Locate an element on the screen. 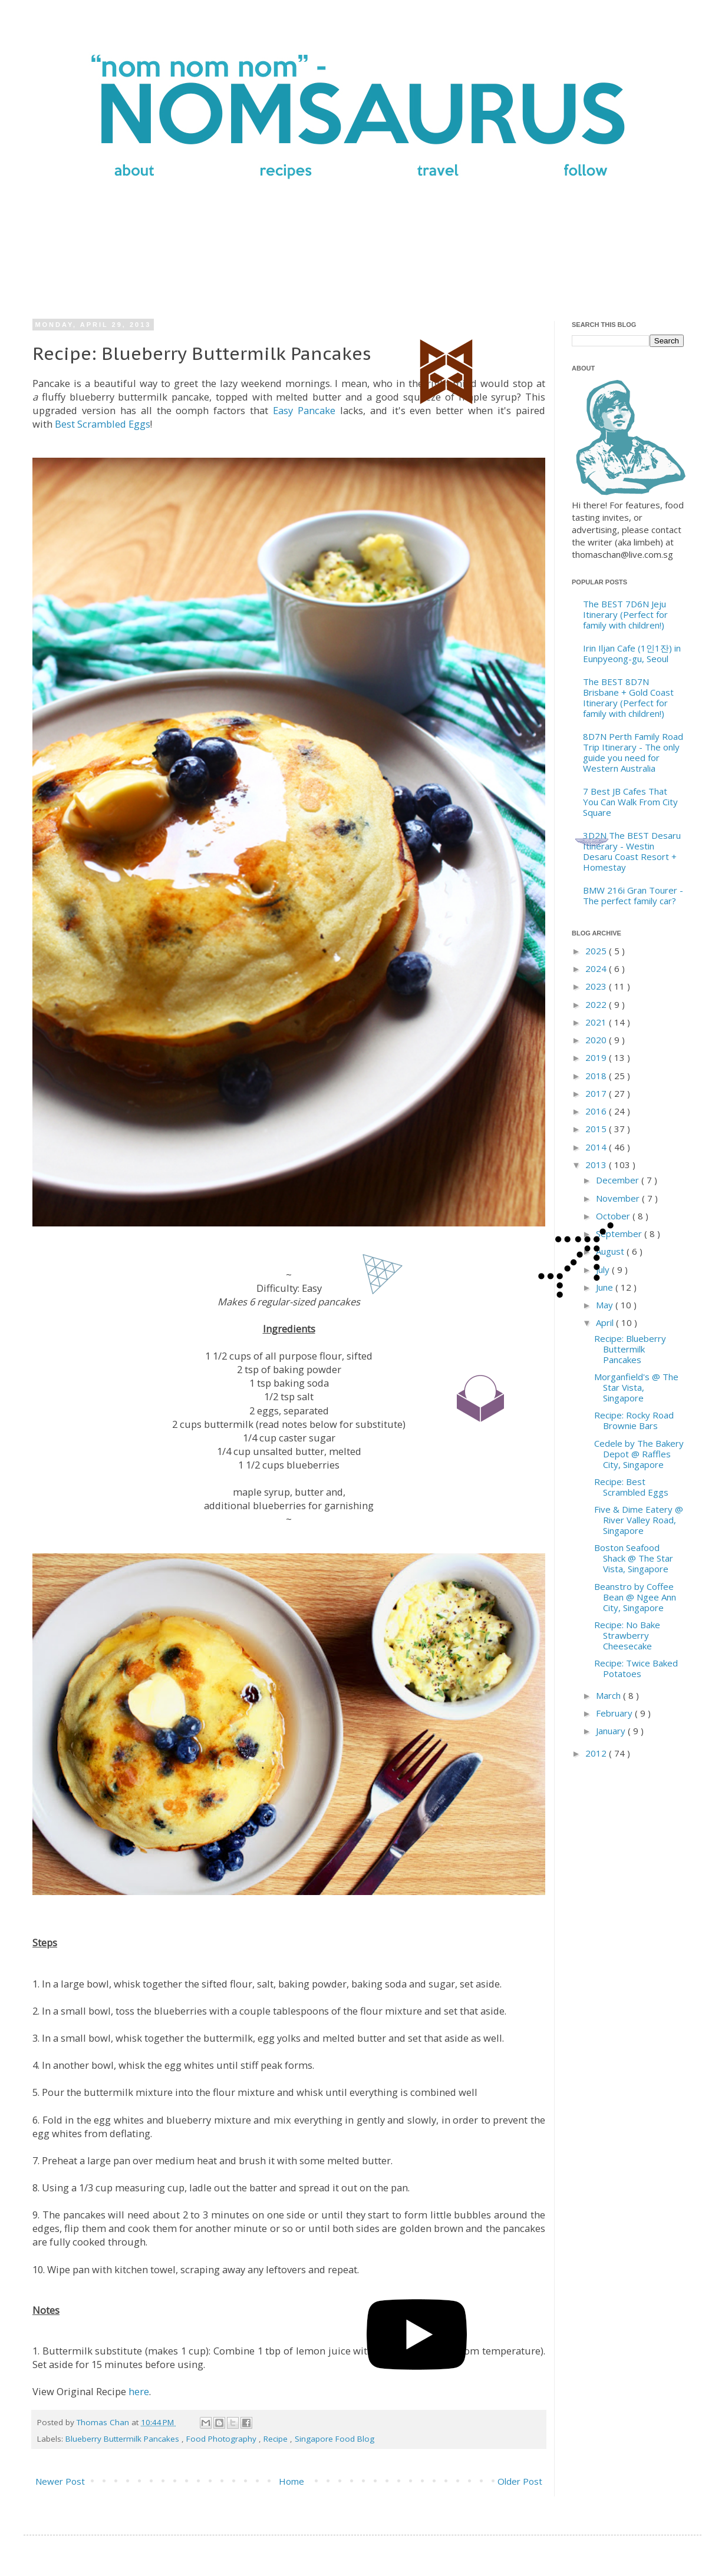 This screenshot has height=2576, width=725. open Roundcube webmail client is located at coordinates (480, 1398).